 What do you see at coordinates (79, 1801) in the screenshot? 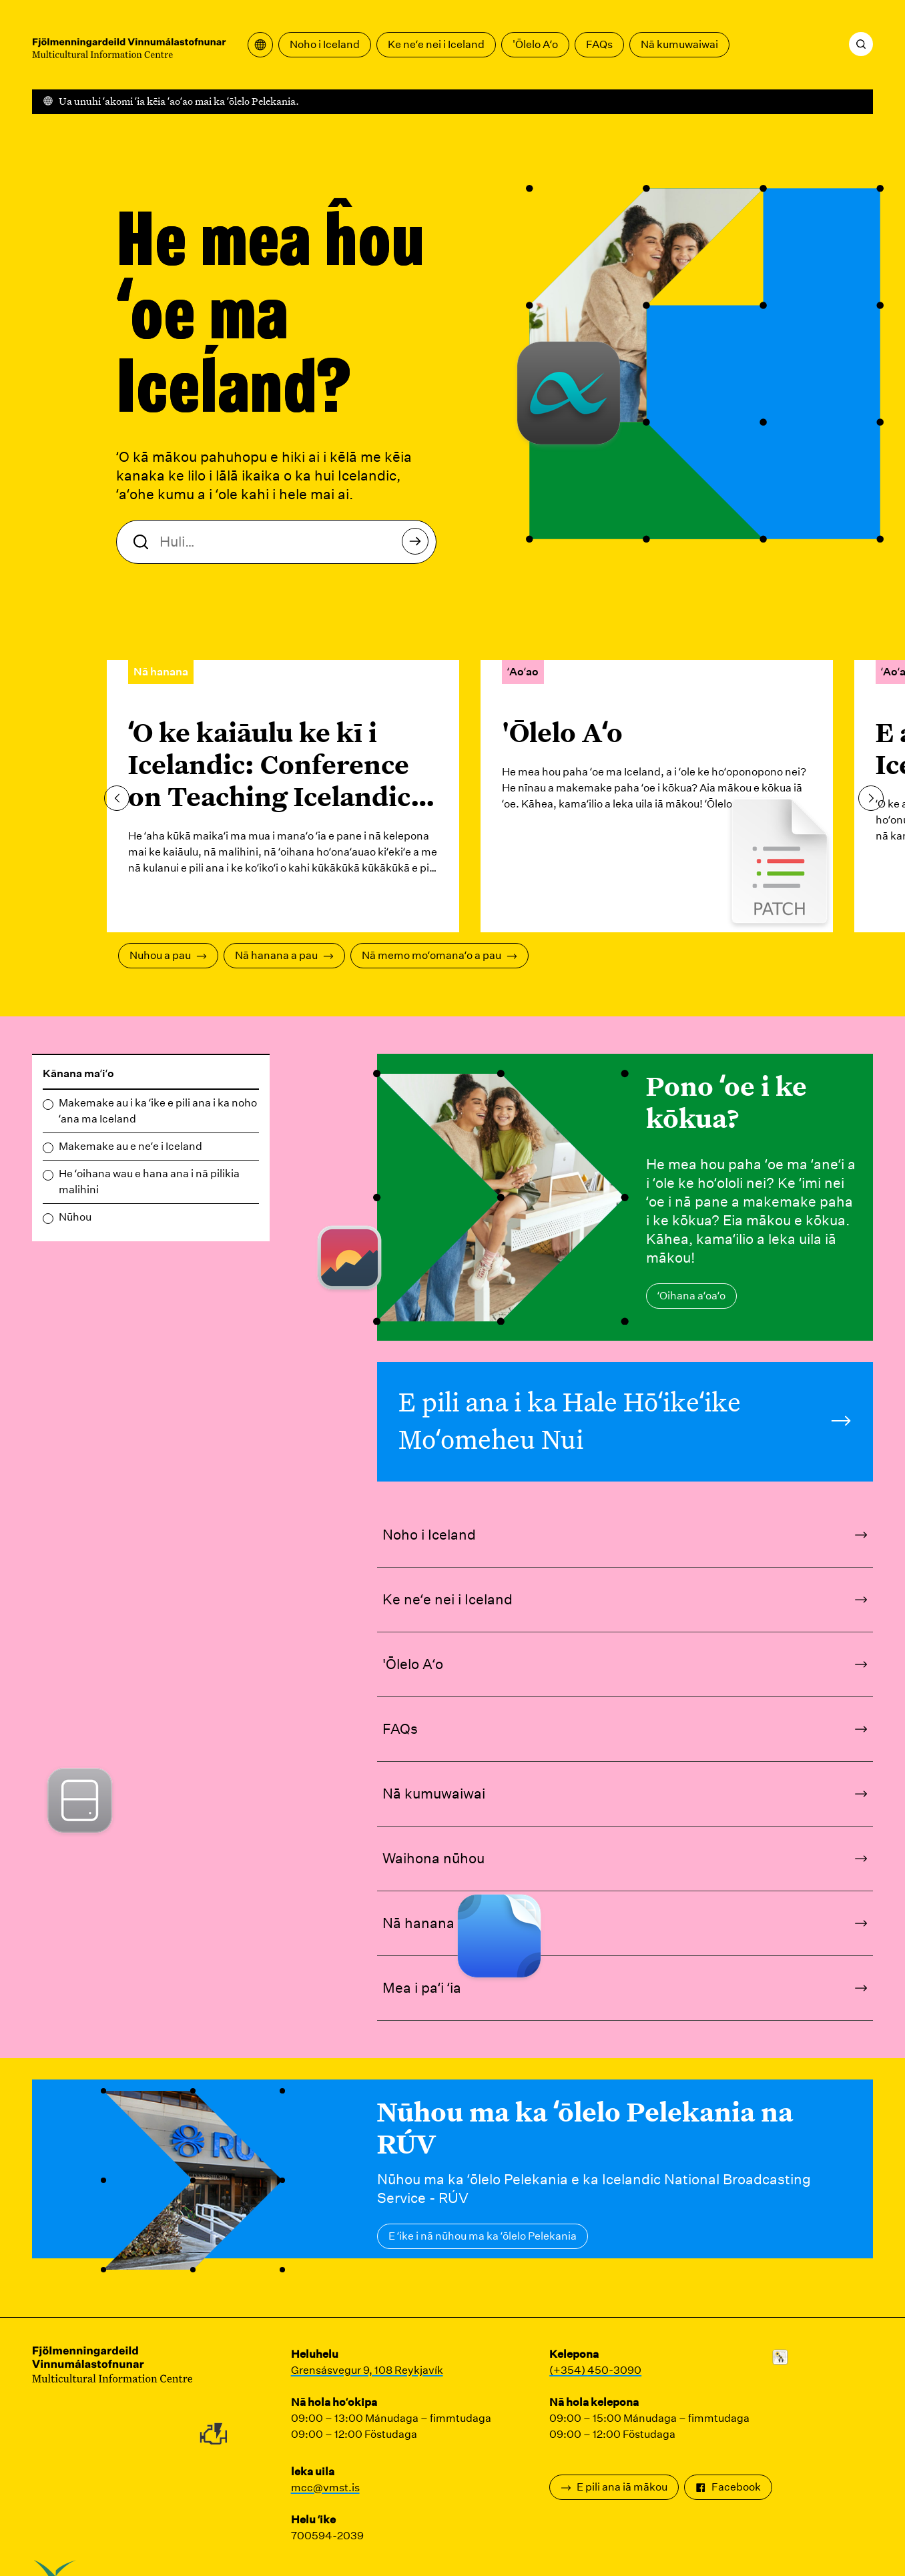
I see `access scanner device preferences` at bounding box center [79, 1801].